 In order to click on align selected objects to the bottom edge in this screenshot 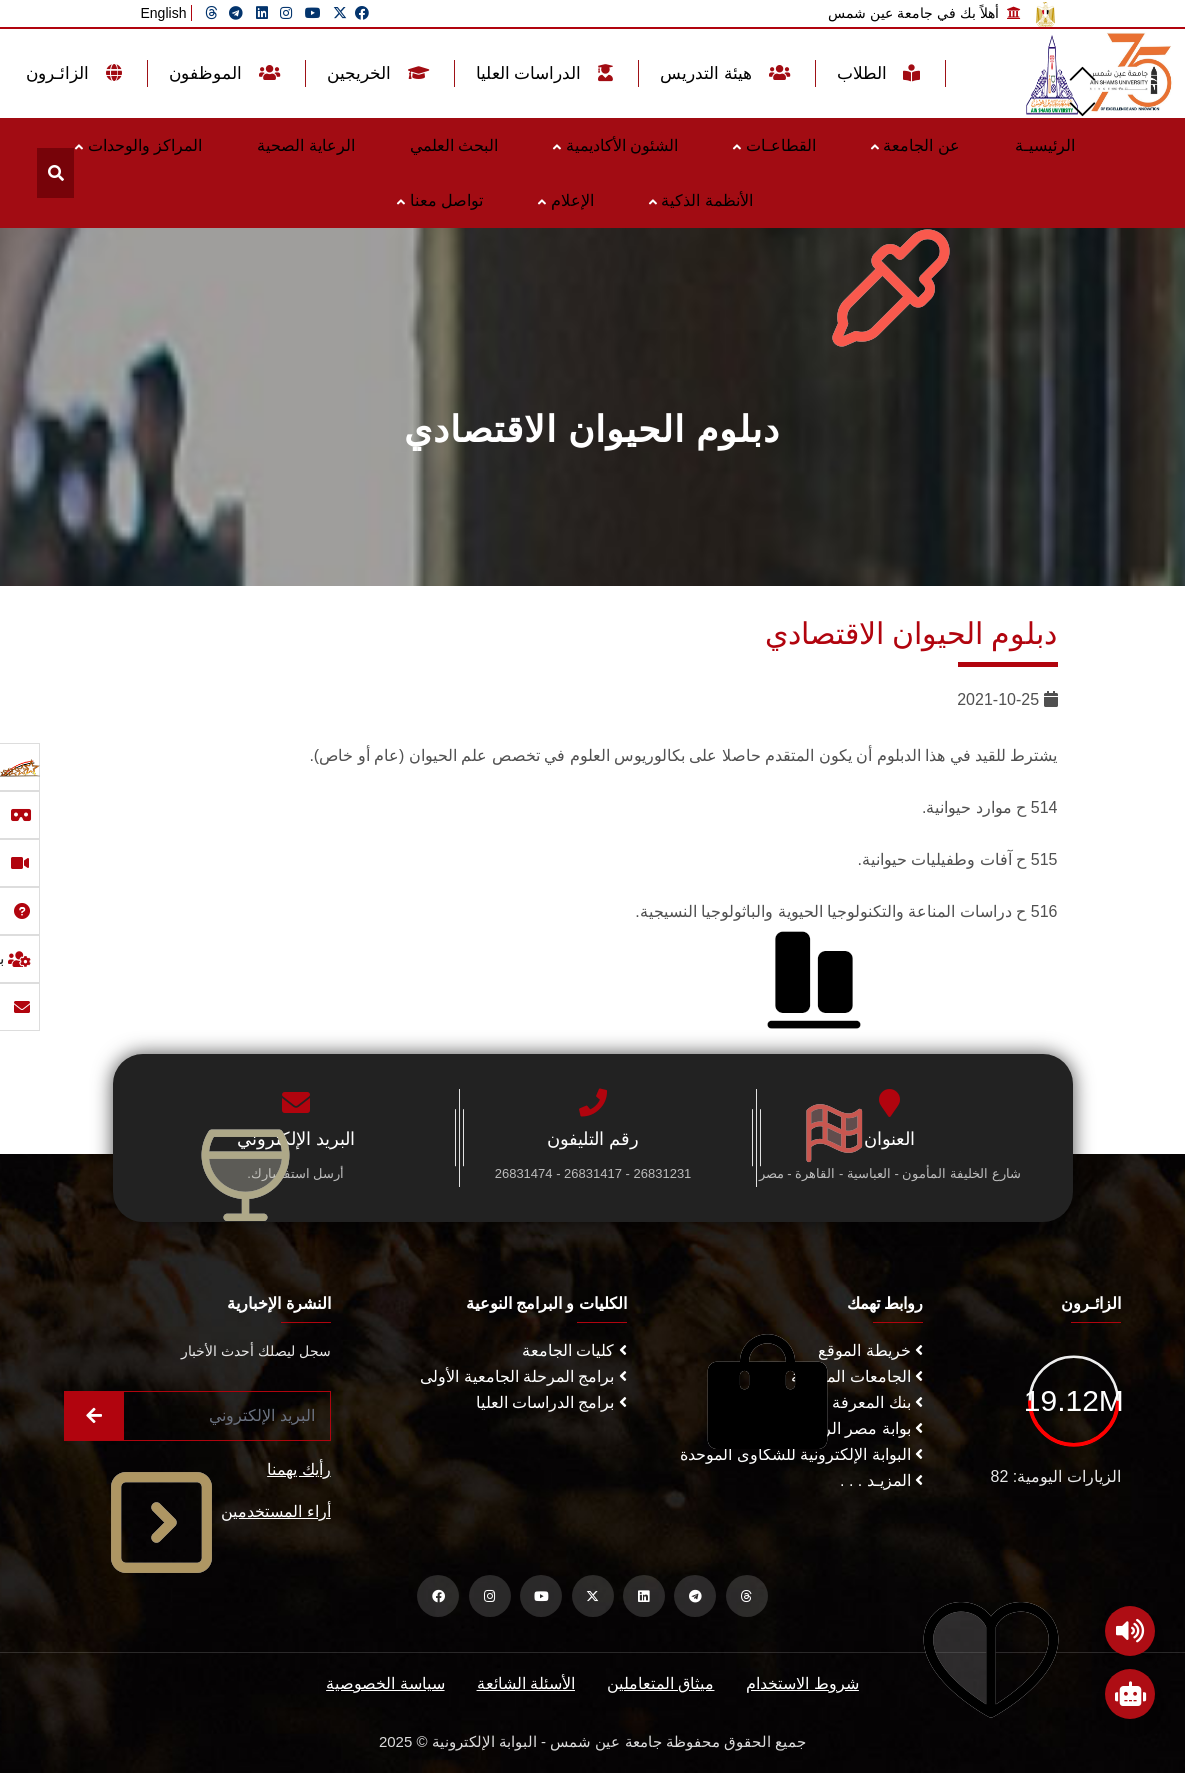, I will do `click(814, 982)`.